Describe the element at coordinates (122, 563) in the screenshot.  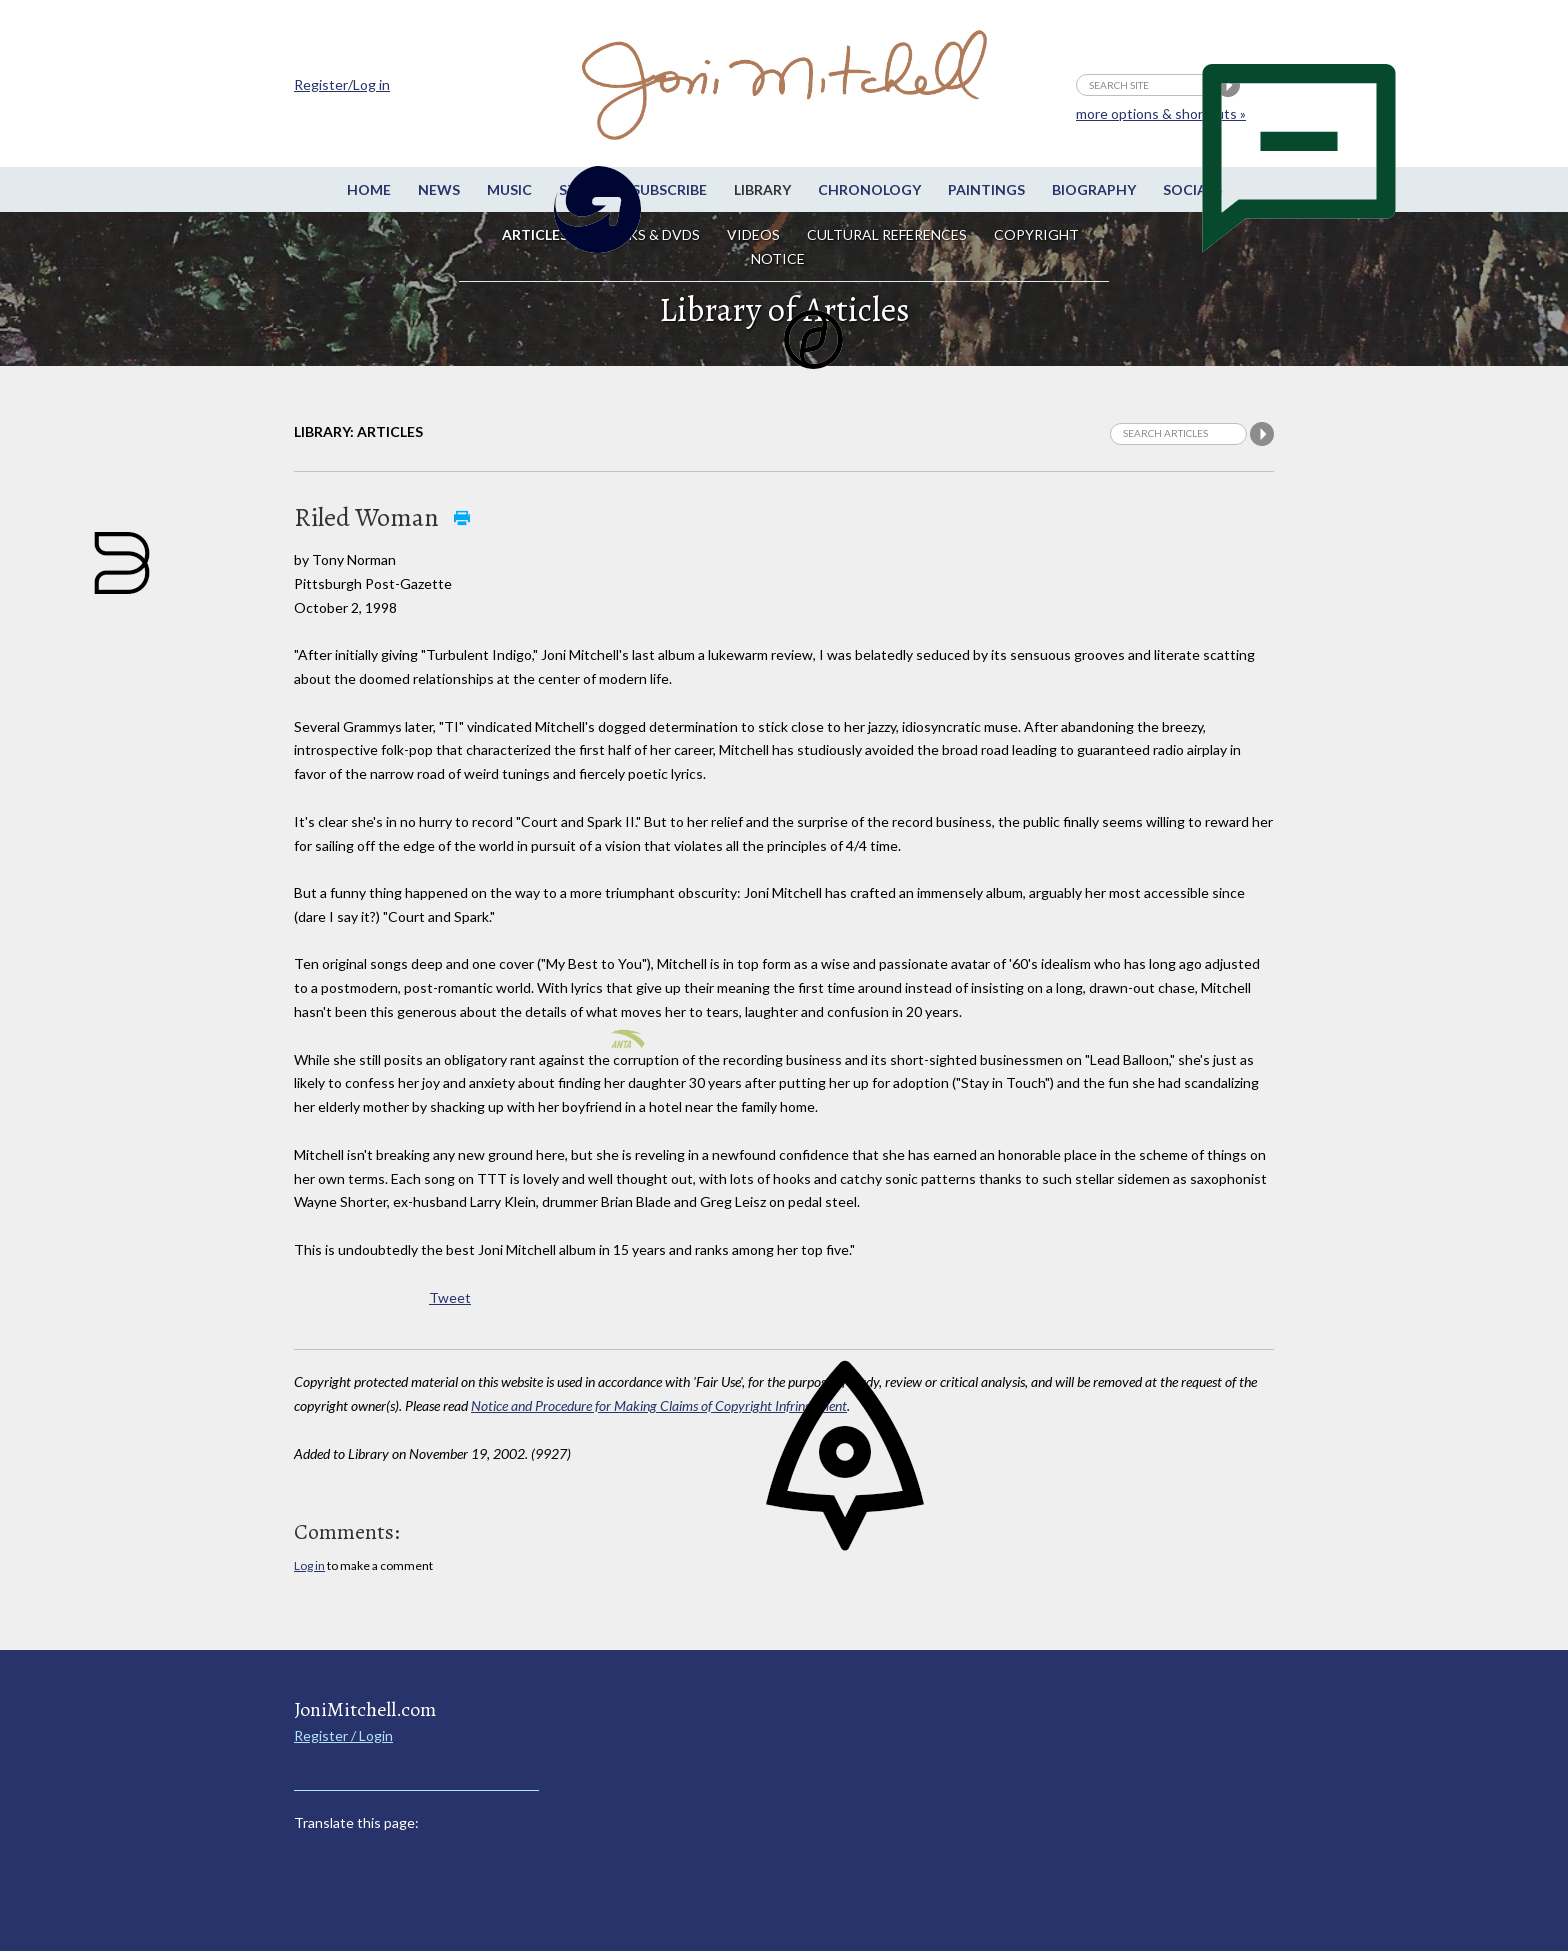
I see `bluesound brand logo` at that location.